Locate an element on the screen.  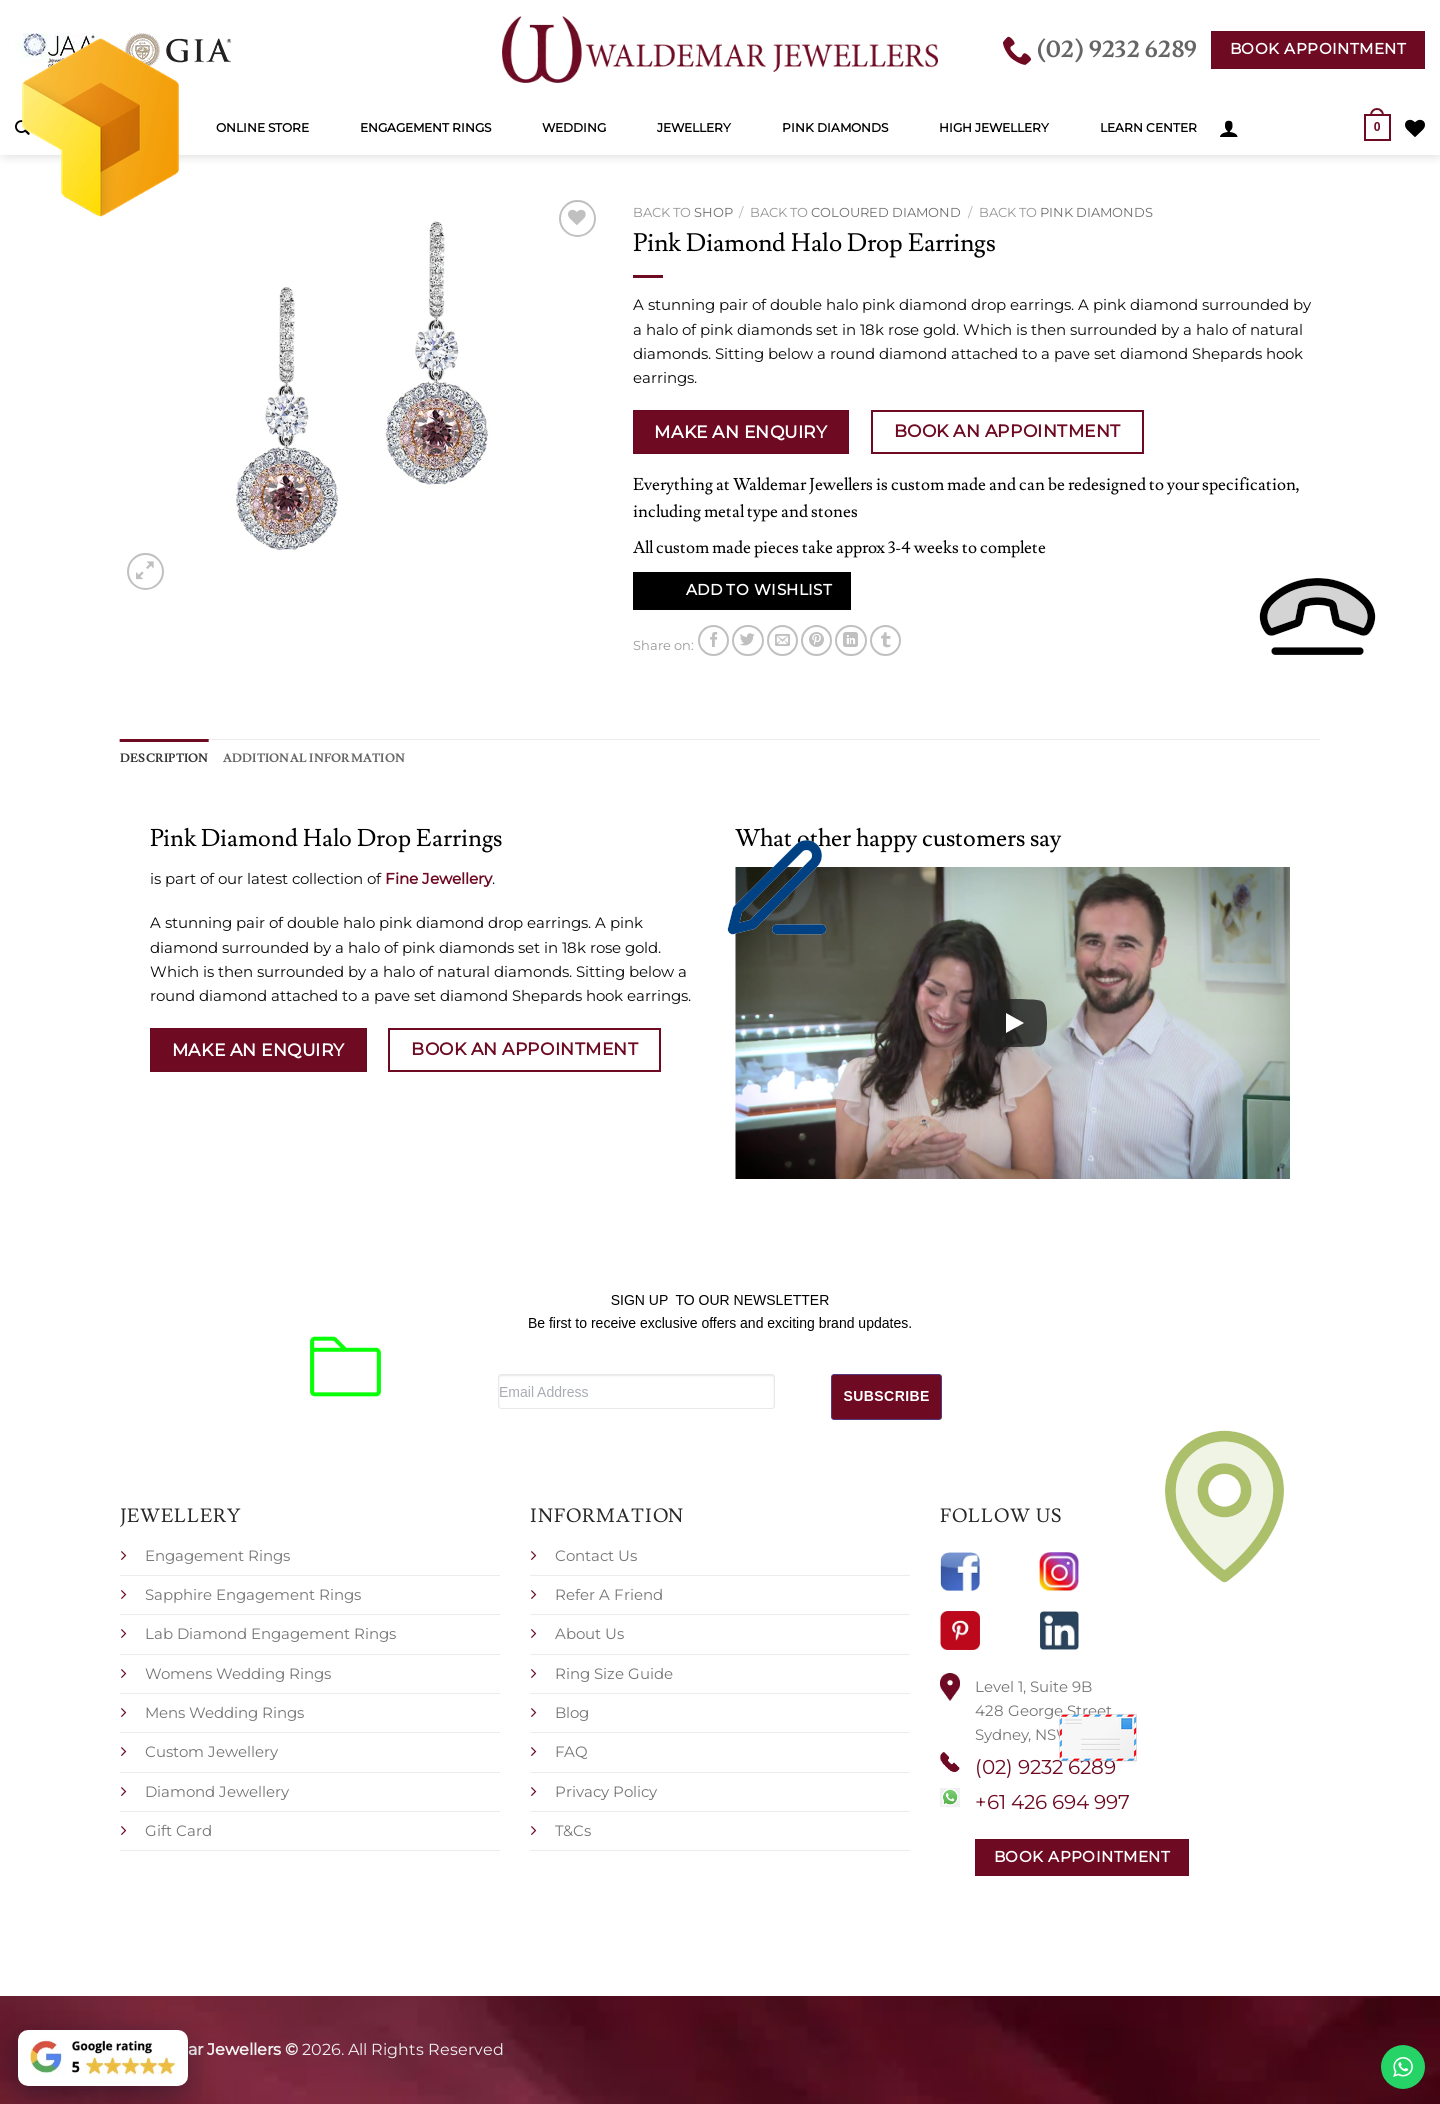
import data or files into an application is located at coordinates (100, 127).